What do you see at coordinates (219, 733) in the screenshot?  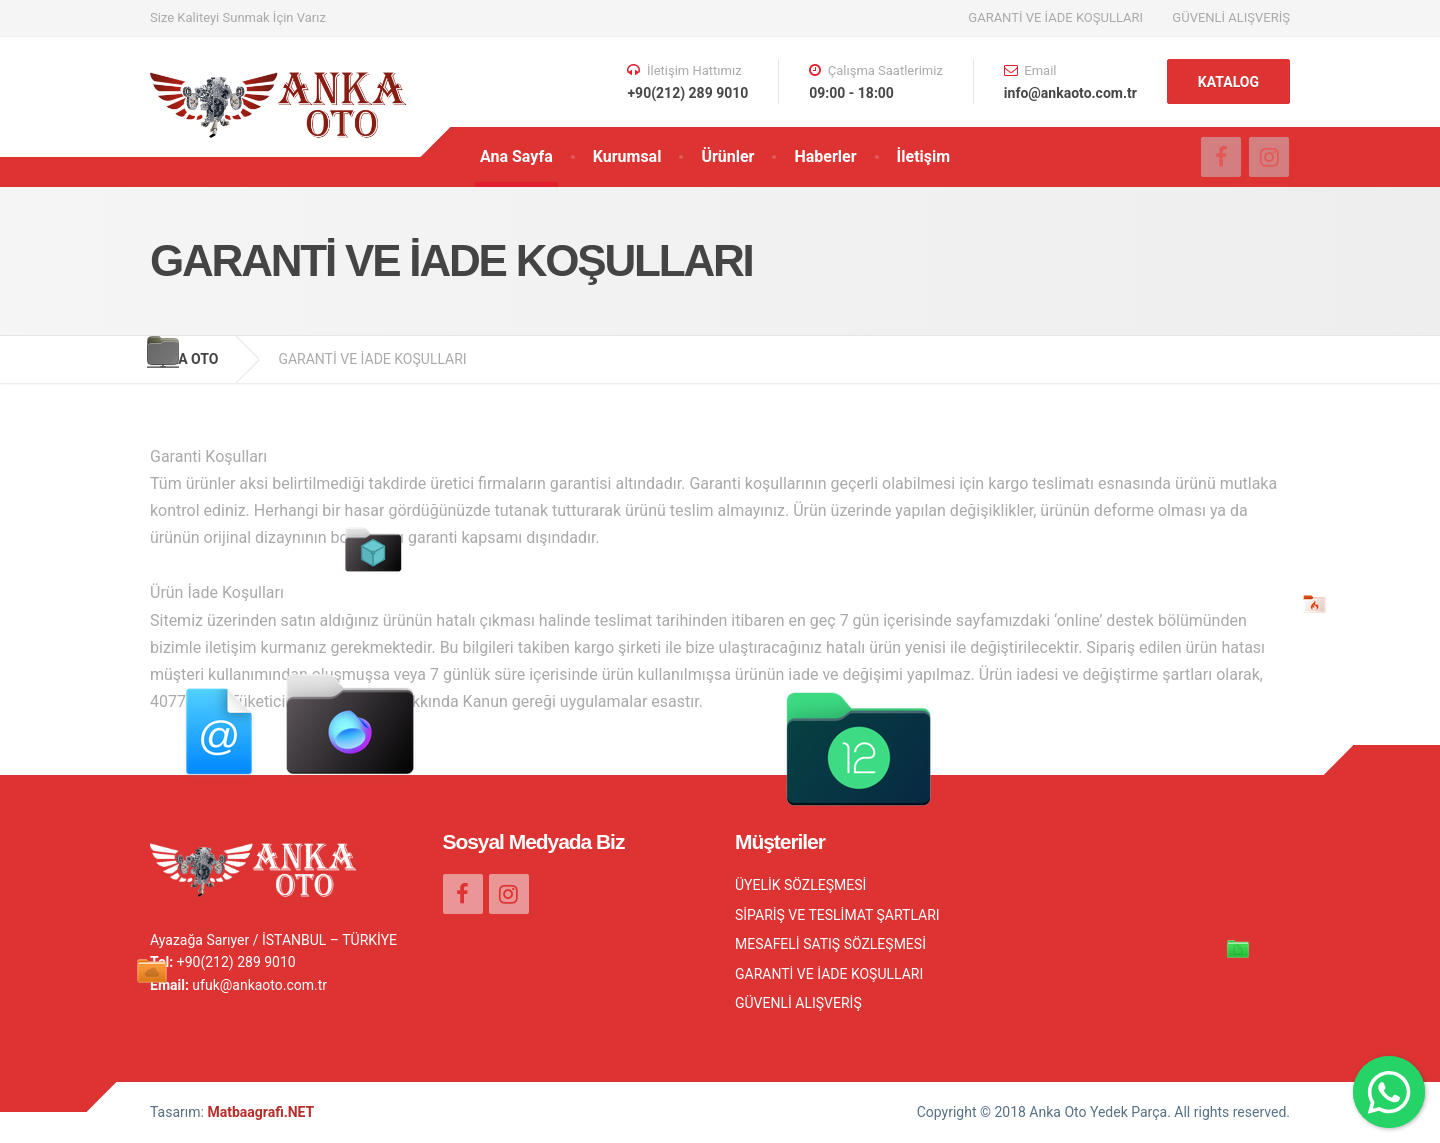 I see `address book or contacts file` at bounding box center [219, 733].